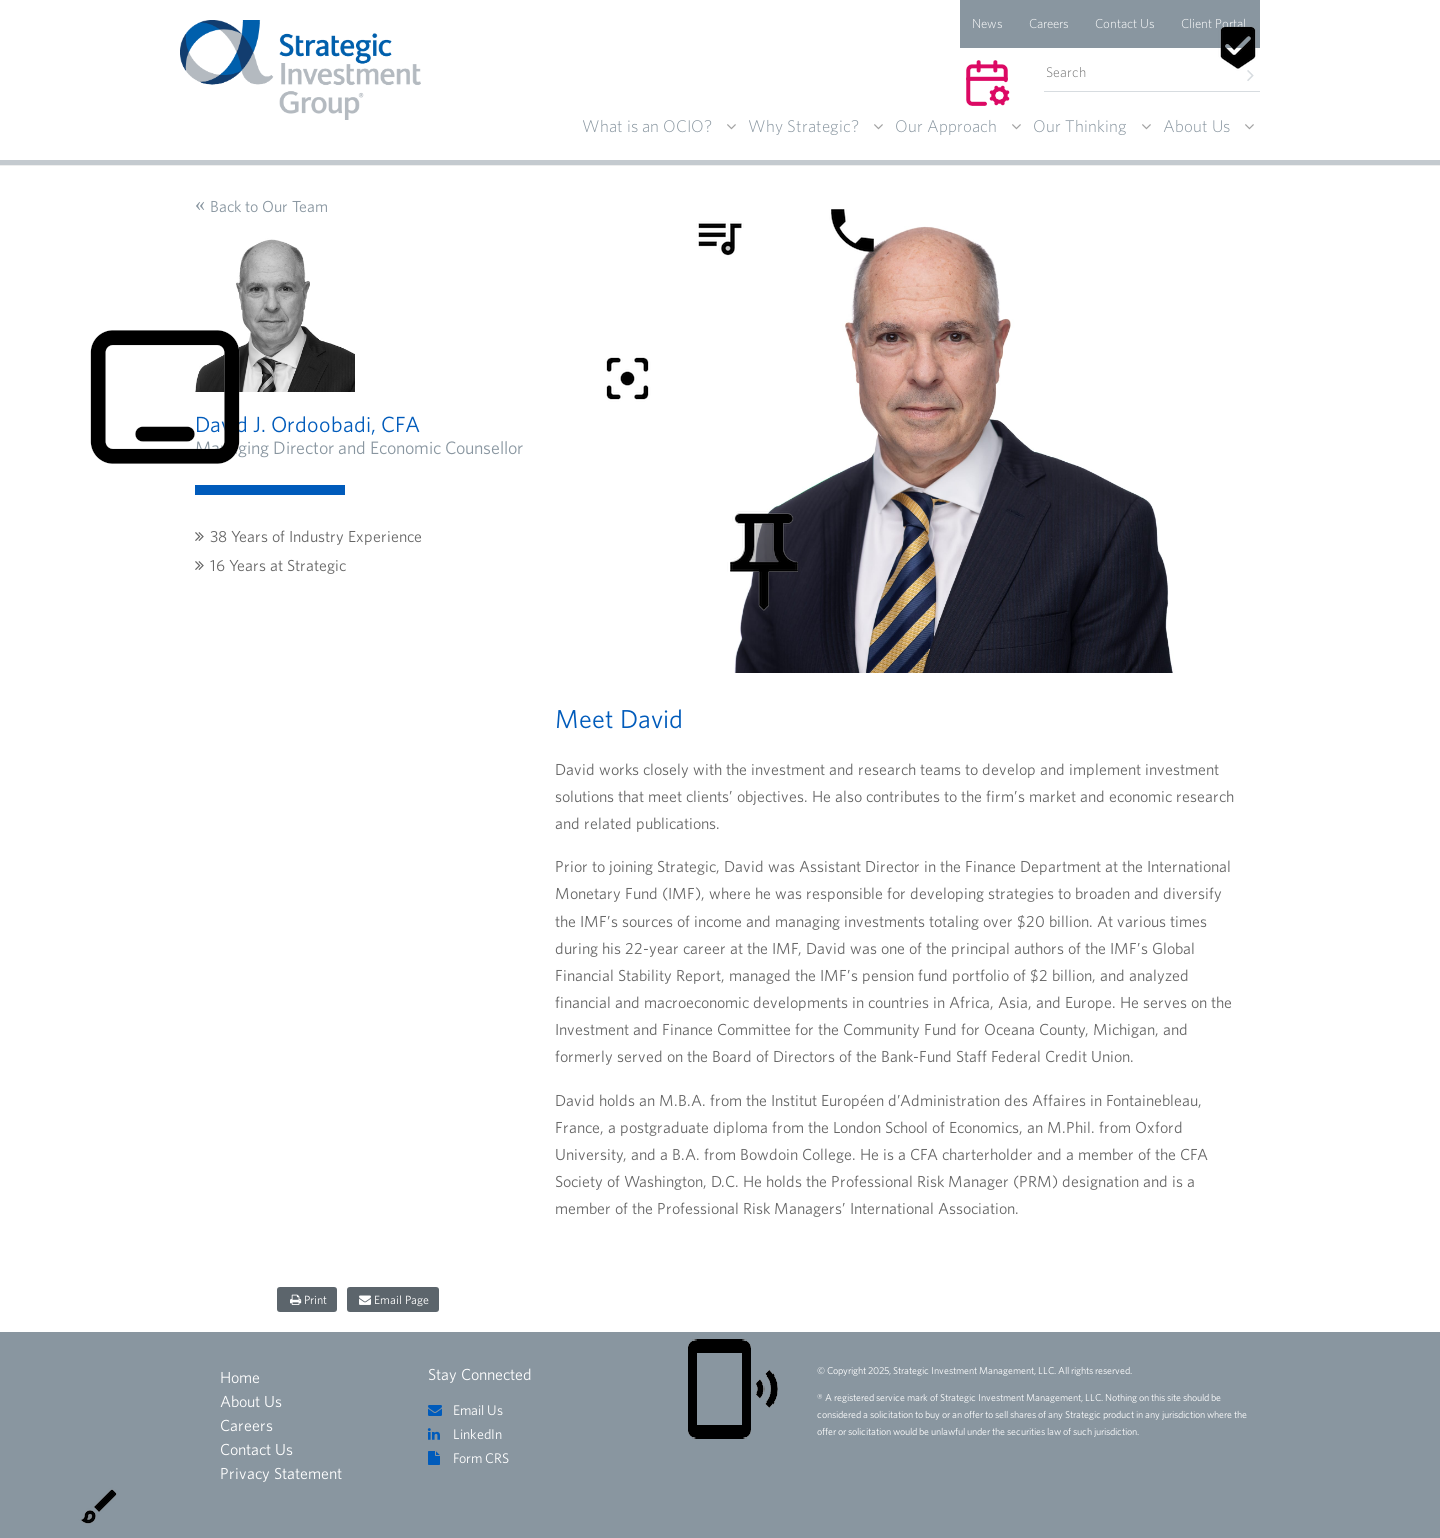  Describe the element at coordinates (1238, 48) in the screenshot. I see `indicates a verified or confirmed location` at that location.